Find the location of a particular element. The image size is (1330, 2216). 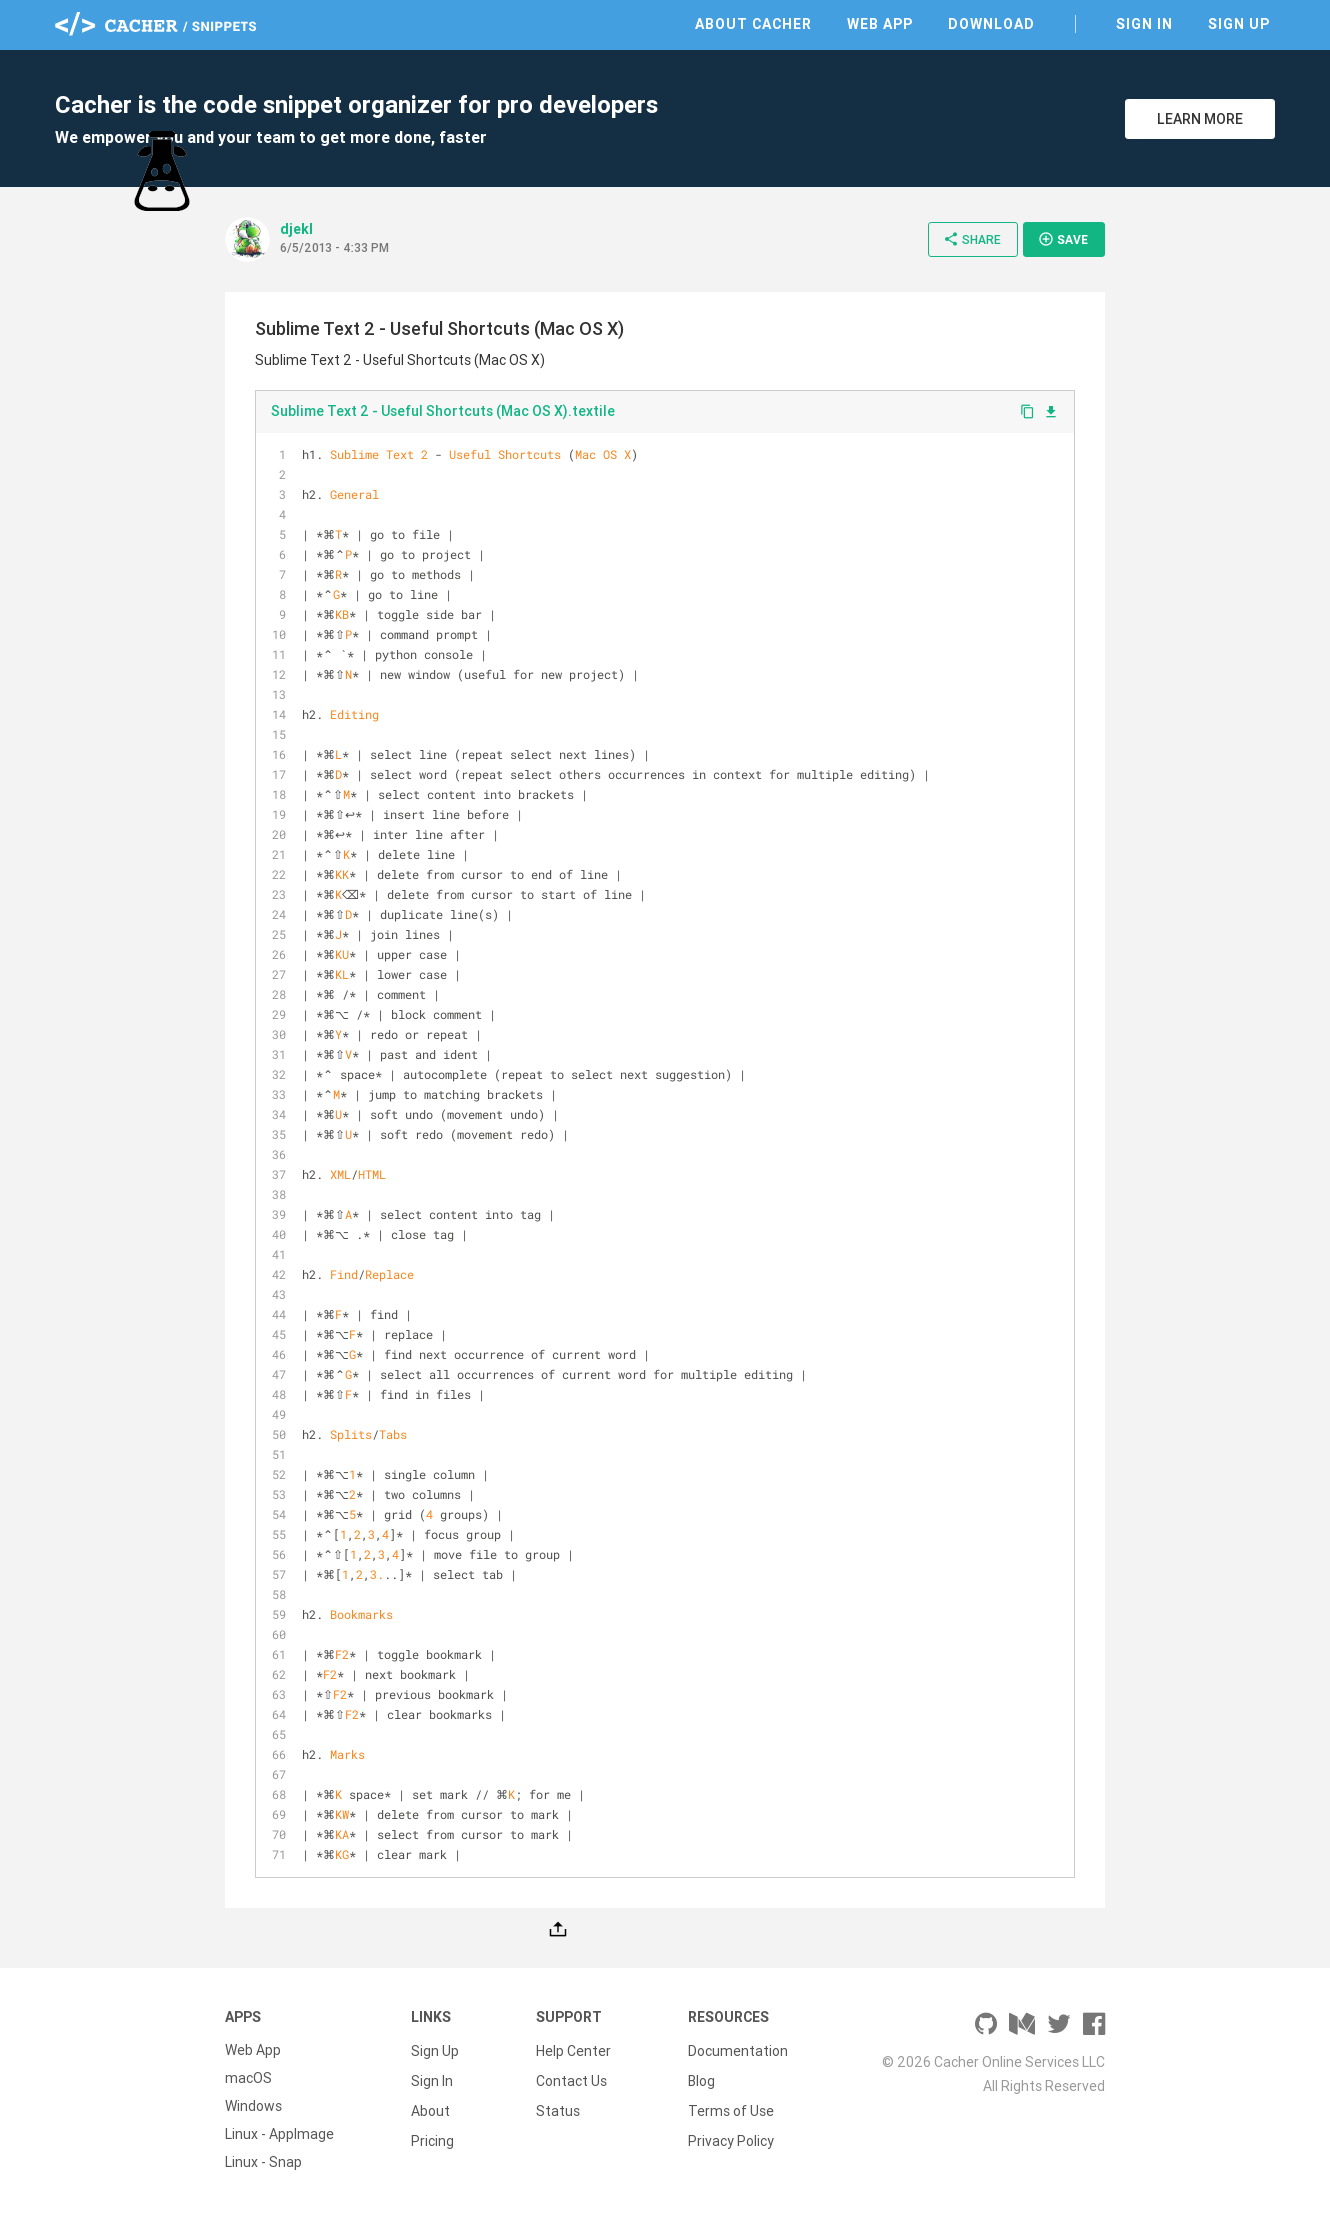

i18next internationalization library logo is located at coordinates (162, 171).